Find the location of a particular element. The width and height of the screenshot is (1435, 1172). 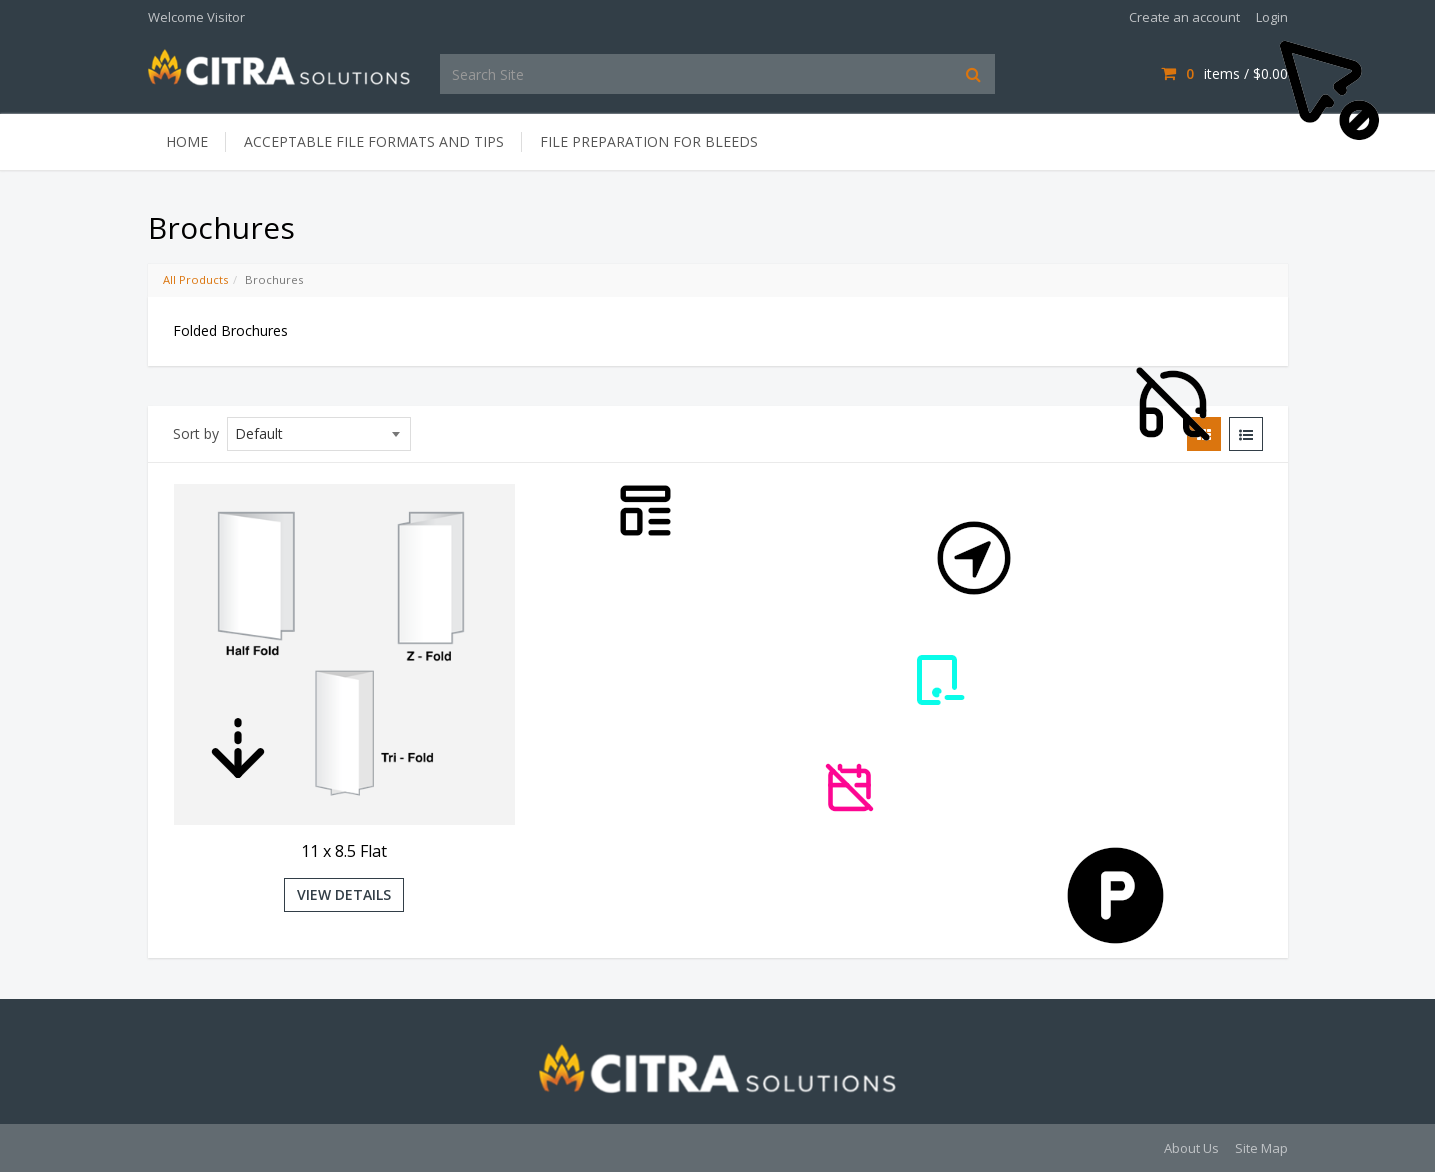

remove a tablet device is located at coordinates (937, 680).